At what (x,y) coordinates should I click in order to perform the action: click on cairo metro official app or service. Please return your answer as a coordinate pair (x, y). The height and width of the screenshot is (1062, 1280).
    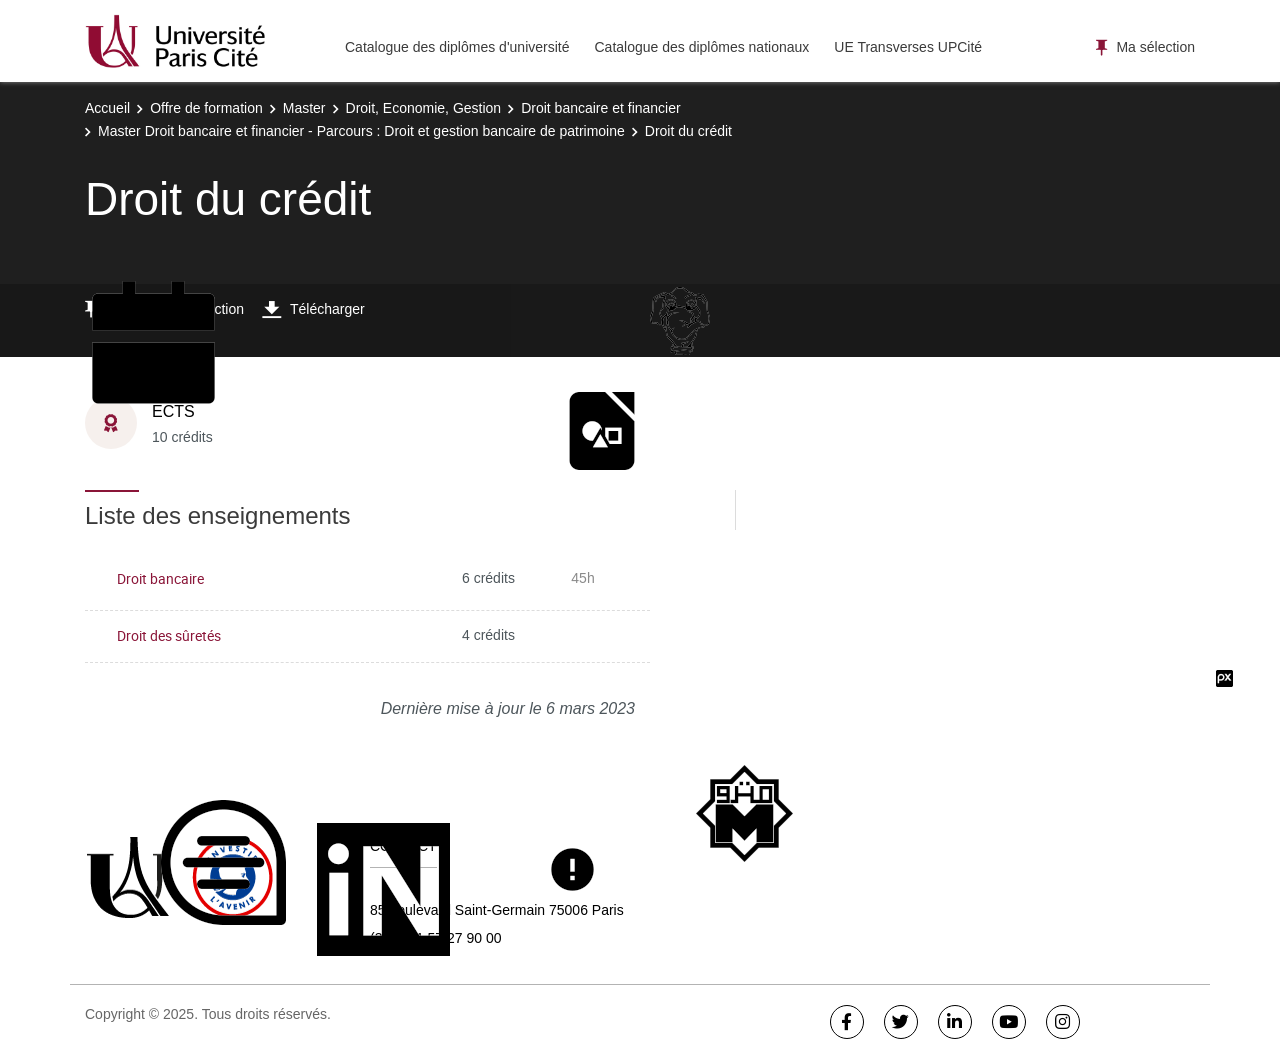
    Looking at the image, I should click on (744, 813).